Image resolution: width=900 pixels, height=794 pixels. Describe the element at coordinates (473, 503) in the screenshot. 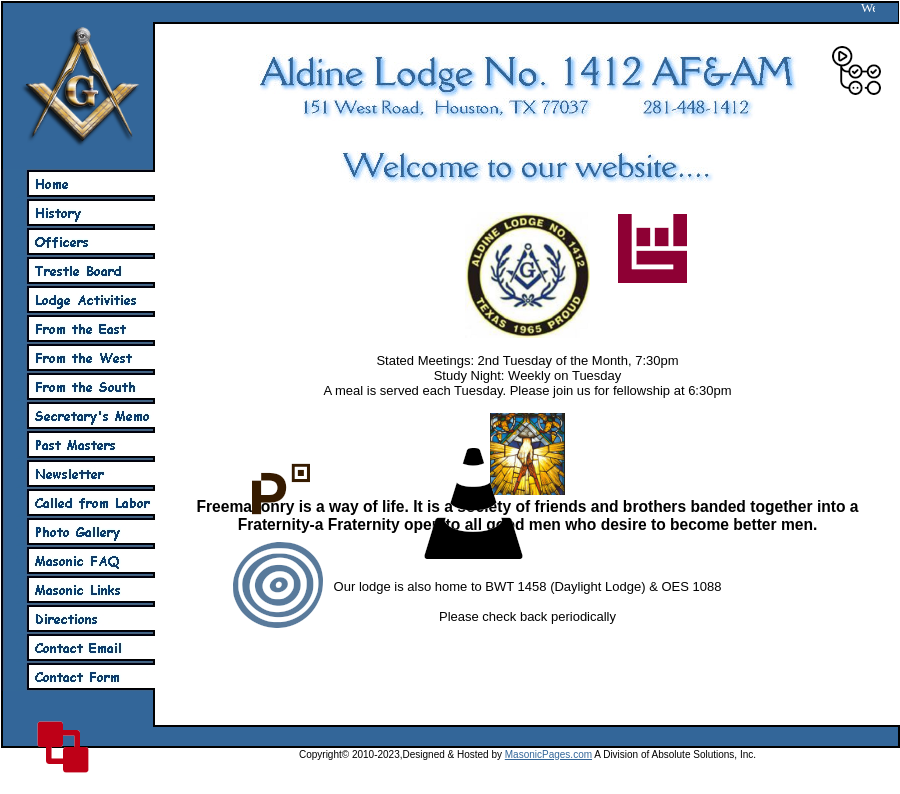

I see `open VLC media player` at that location.